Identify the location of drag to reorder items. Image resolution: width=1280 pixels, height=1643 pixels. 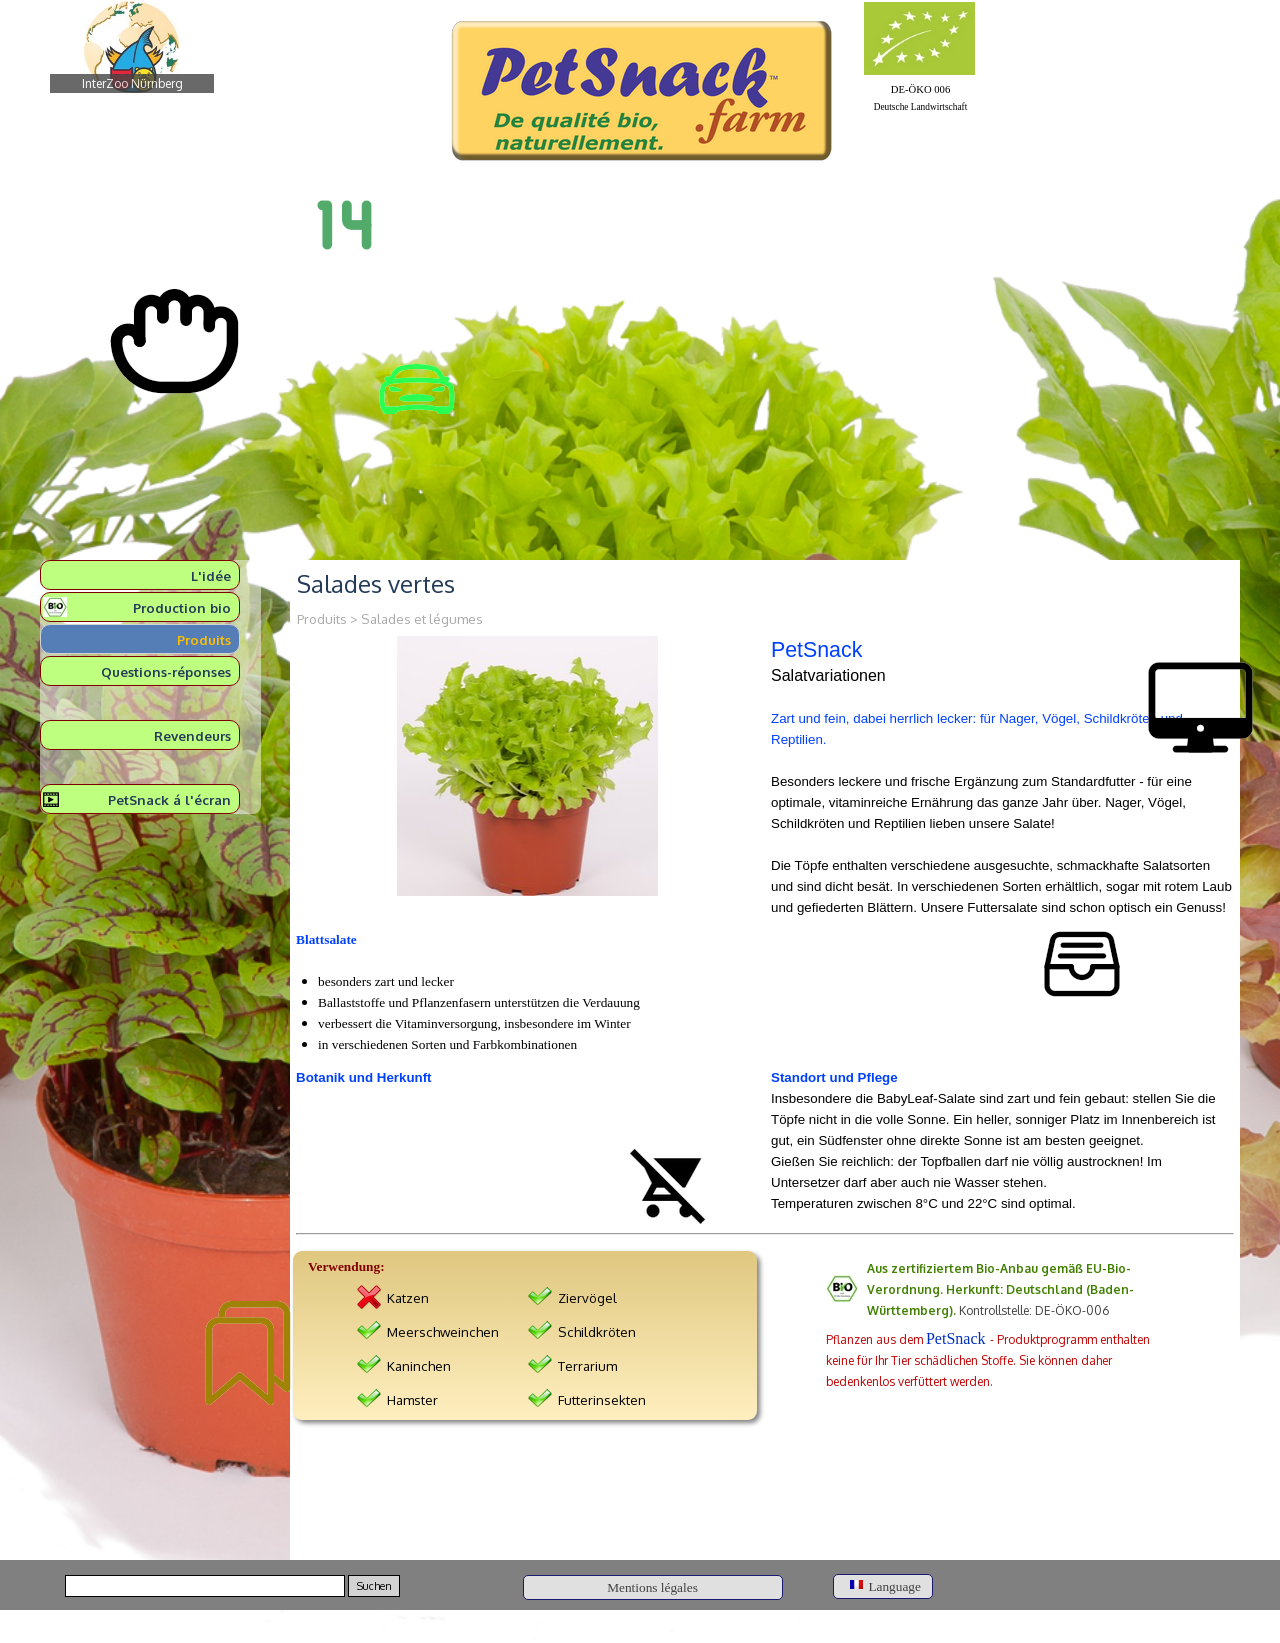
(174, 329).